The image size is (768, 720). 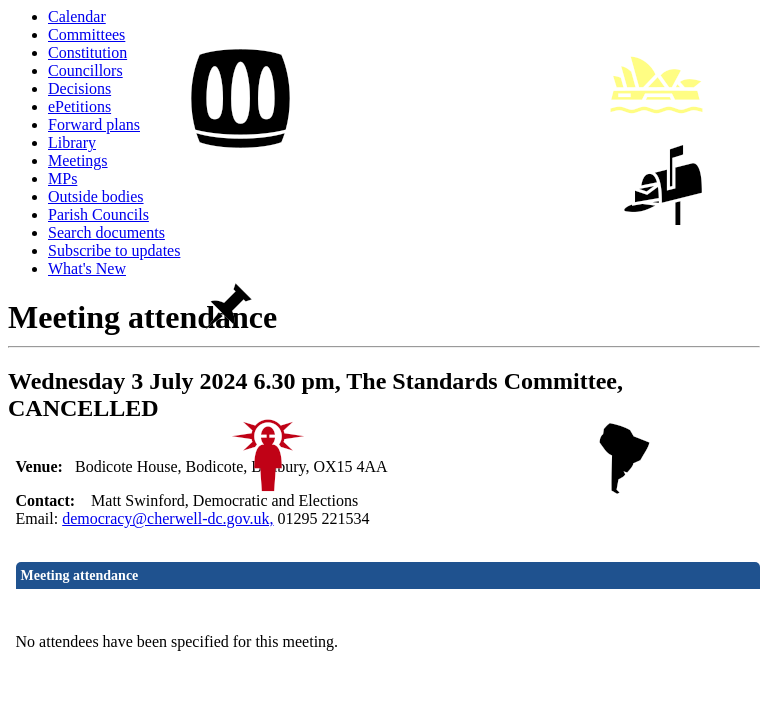 I want to click on pin an item to keep it visible, so click(x=228, y=306).